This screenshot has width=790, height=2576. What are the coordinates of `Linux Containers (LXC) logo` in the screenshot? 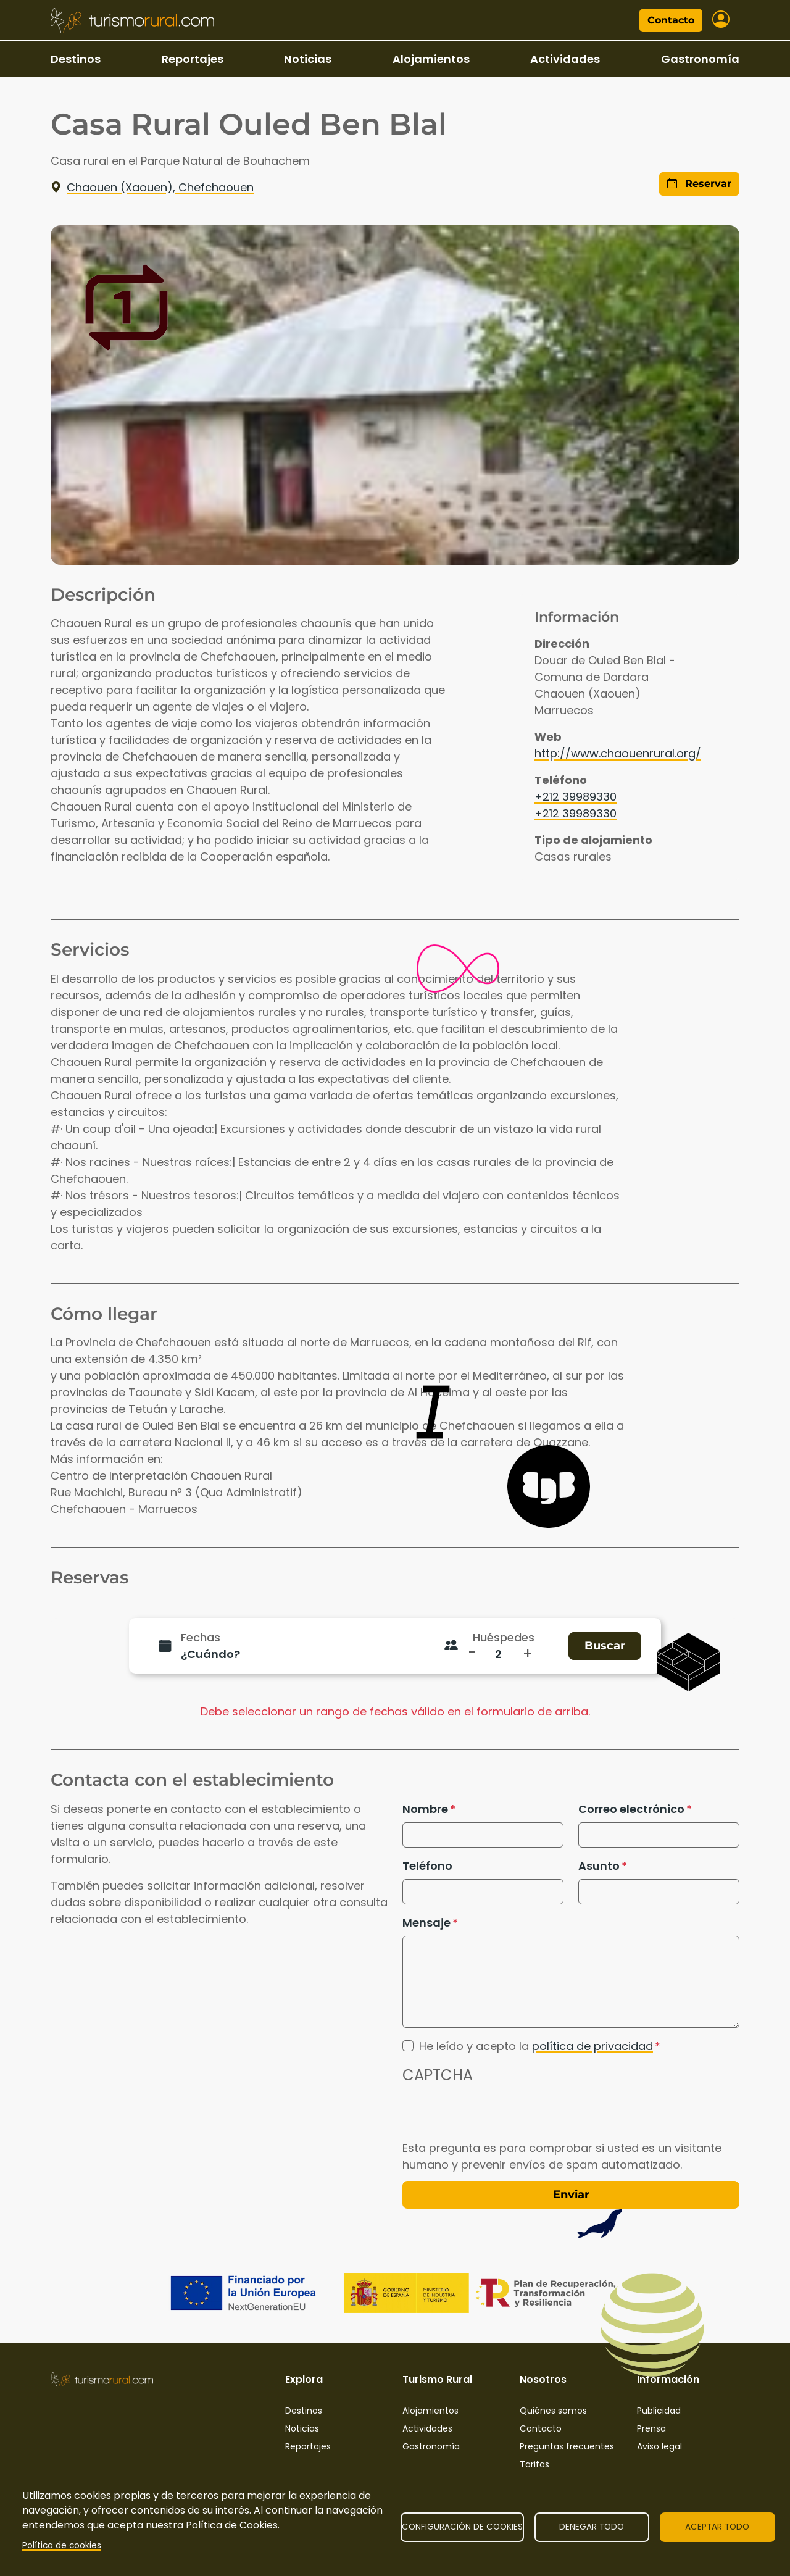 It's located at (688, 1662).